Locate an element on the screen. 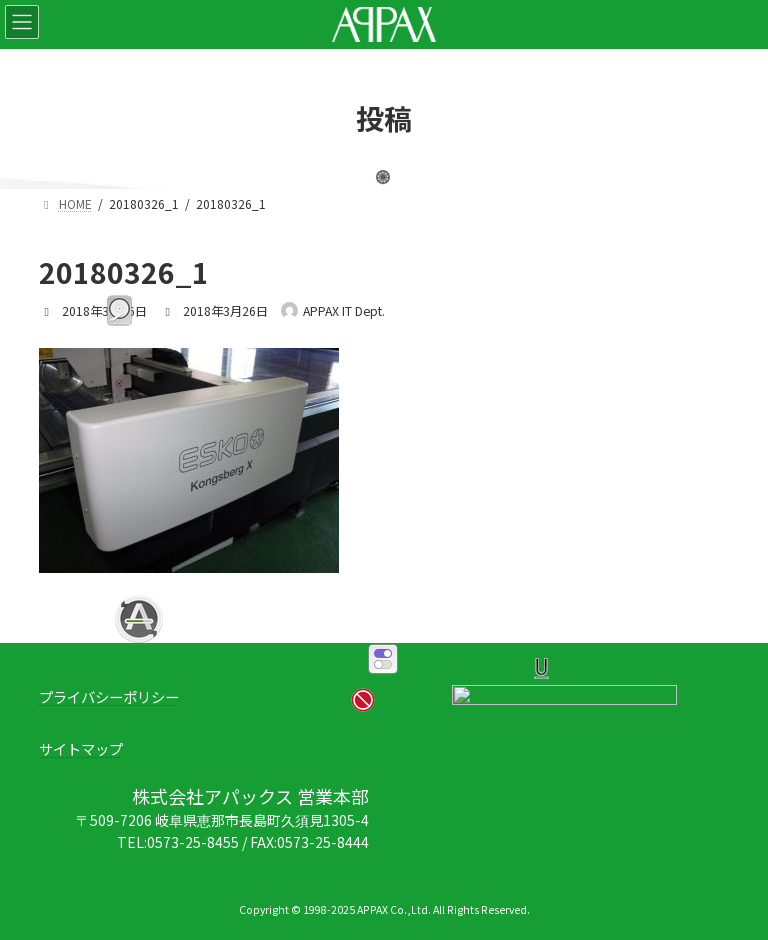  open gnome tweaks settings is located at coordinates (383, 659).